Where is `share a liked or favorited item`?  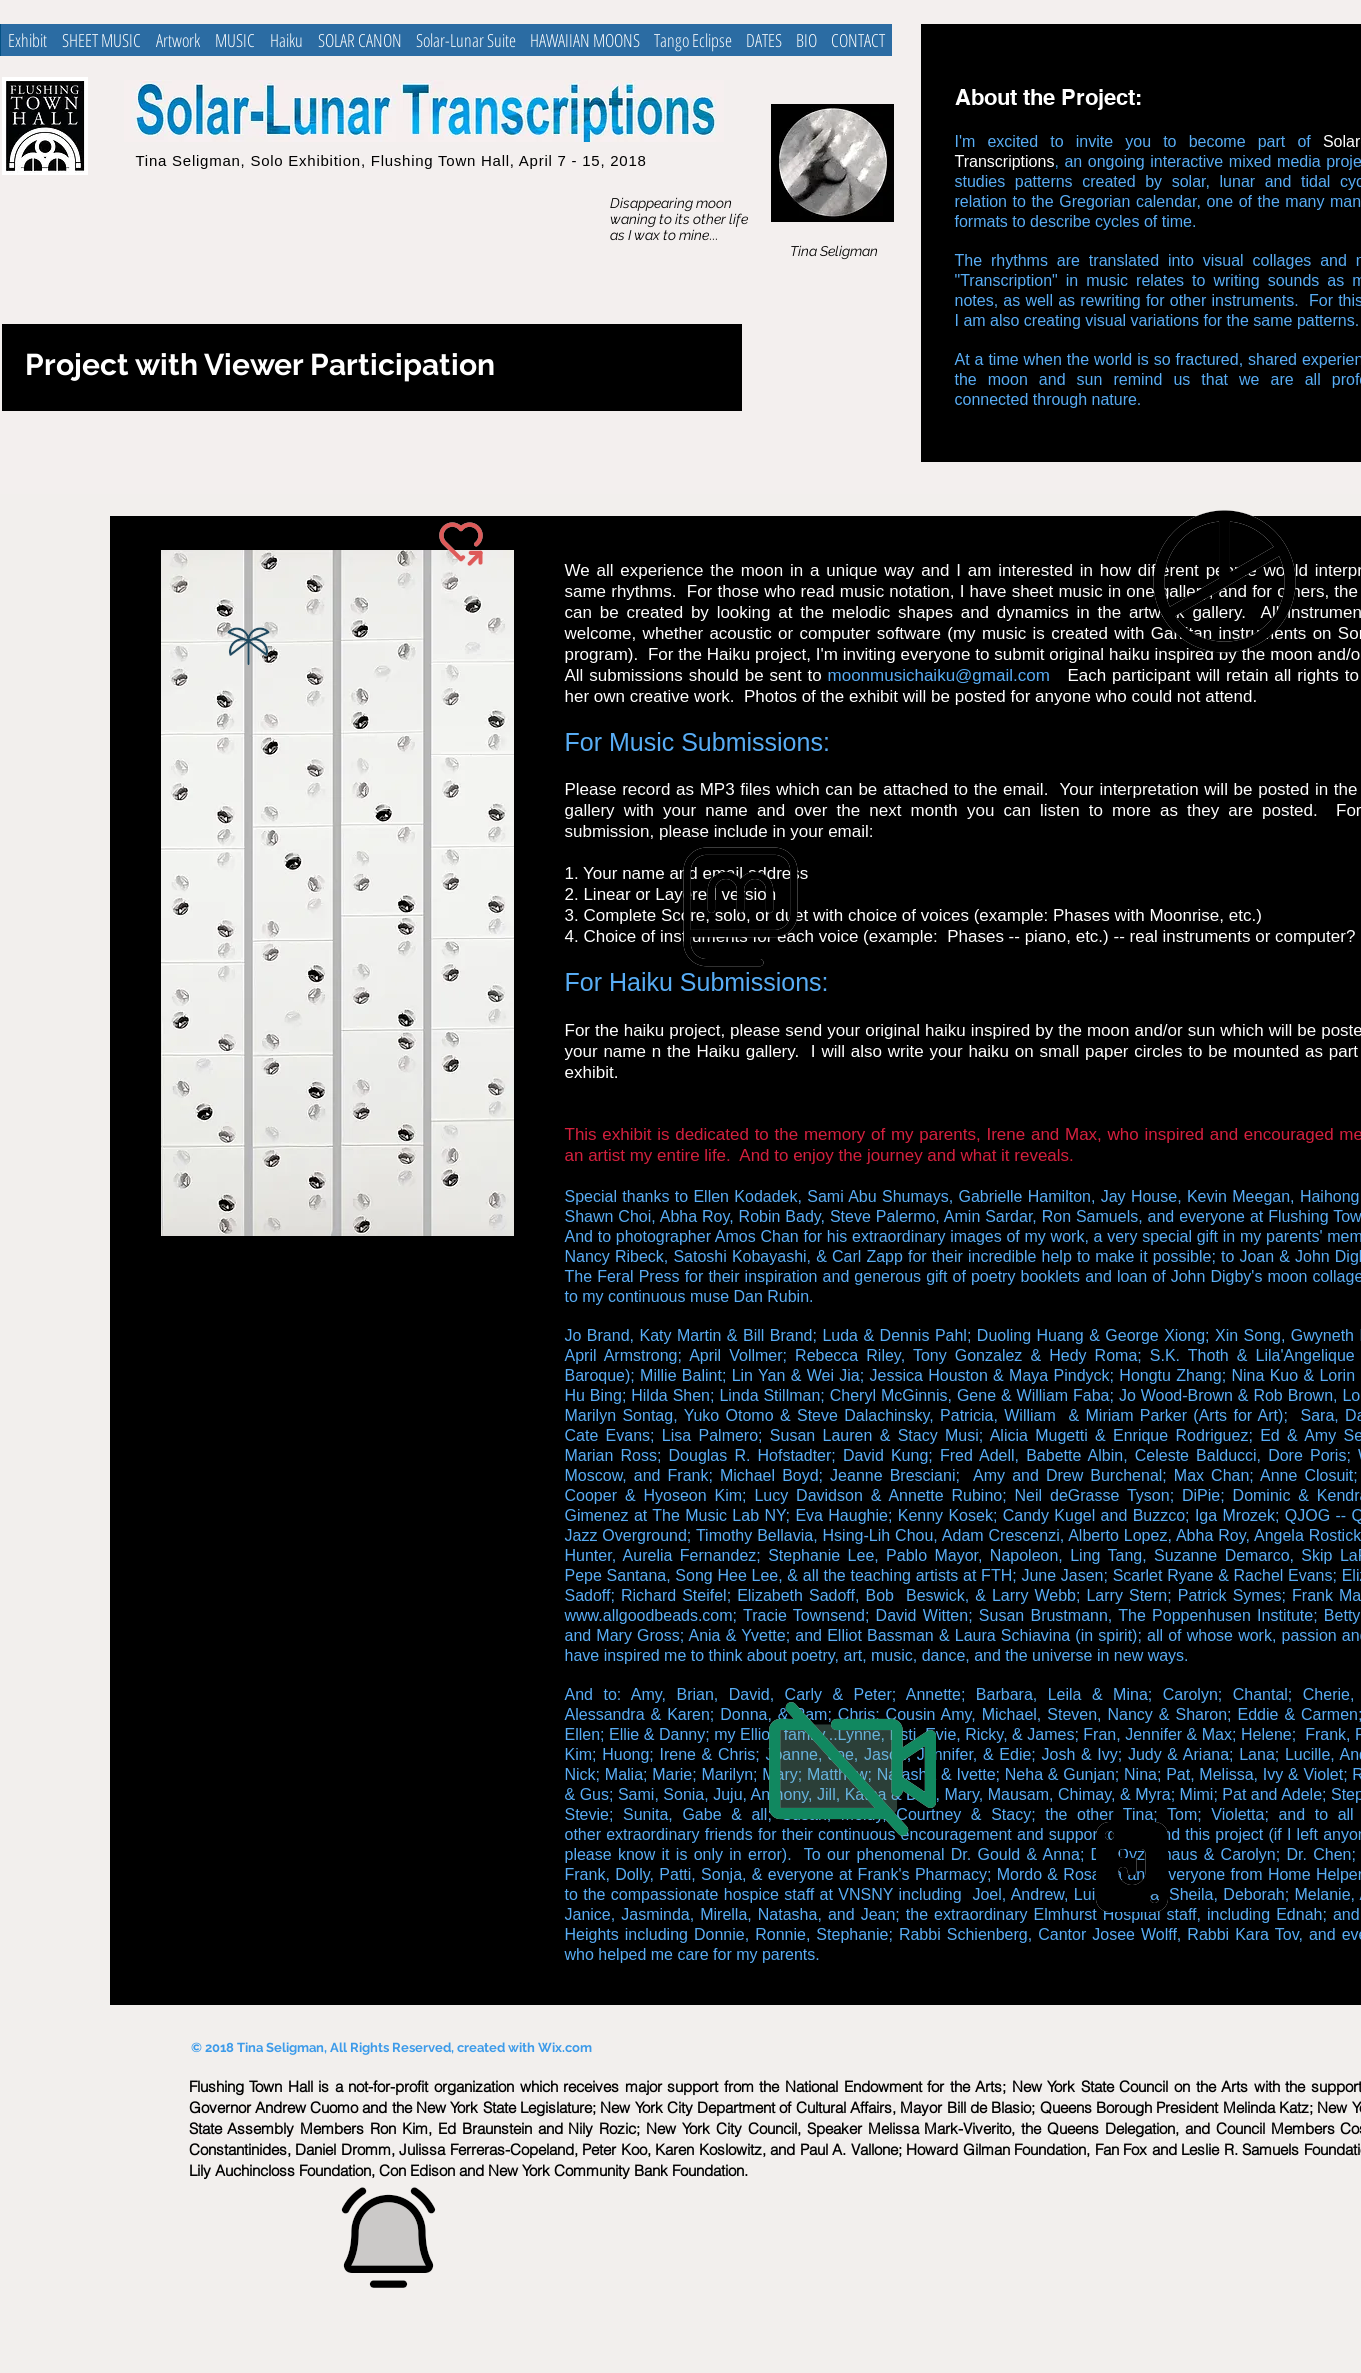
share a liked or favorited item is located at coordinates (461, 542).